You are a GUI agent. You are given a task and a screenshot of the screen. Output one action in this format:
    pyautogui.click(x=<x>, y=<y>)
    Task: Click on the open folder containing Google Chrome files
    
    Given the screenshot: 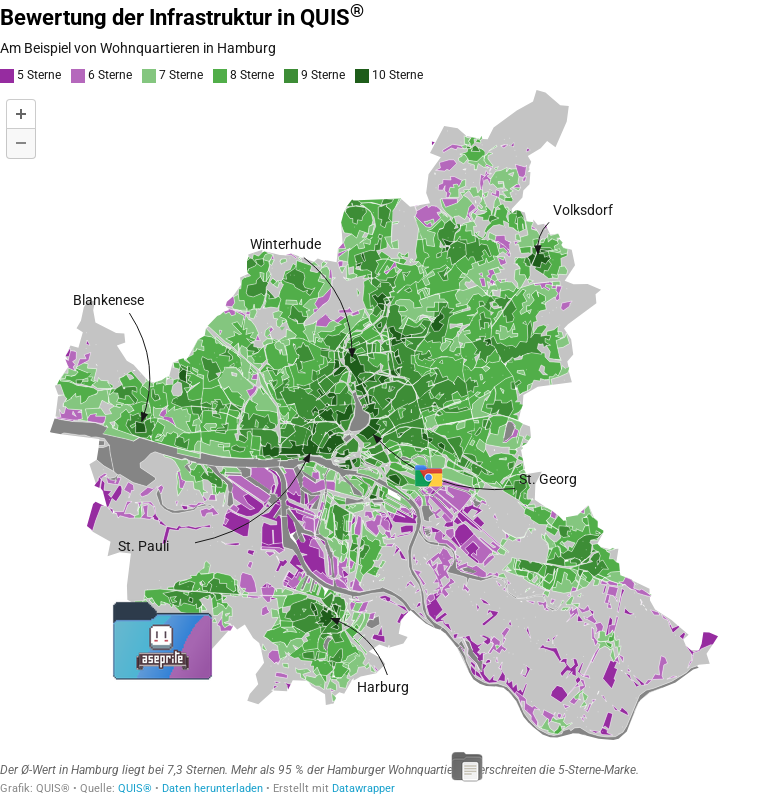 What is the action you would take?
    pyautogui.click(x=428, y=476)
    